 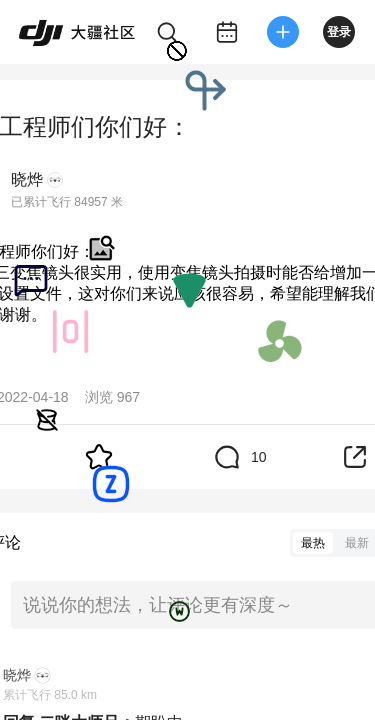 What do you see at coordinates (204, 89) in the screenshot?
I see `redo or repeat last action` at bounding box center [204, 89].